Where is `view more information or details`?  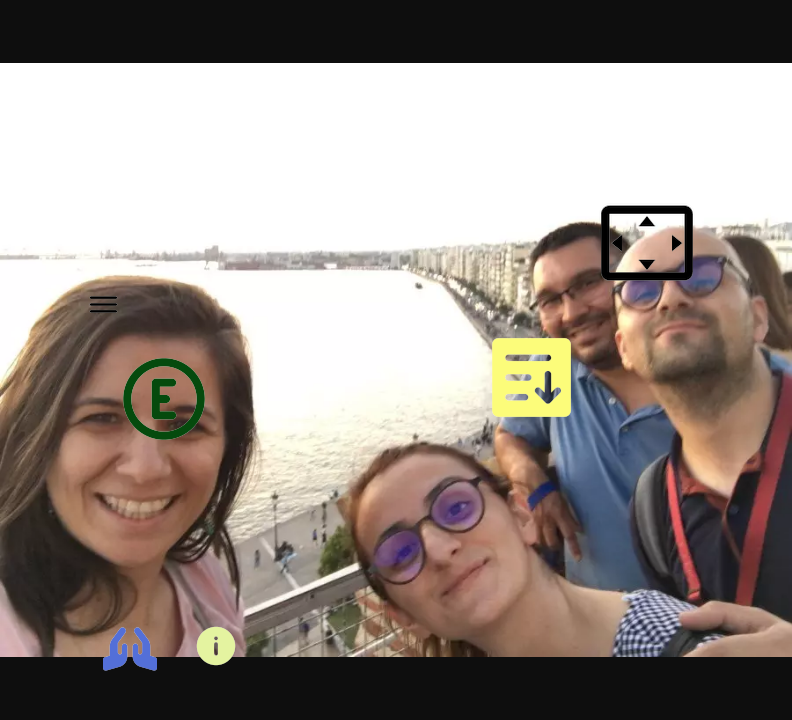
view more information or details is located at coordinates (216, 646).